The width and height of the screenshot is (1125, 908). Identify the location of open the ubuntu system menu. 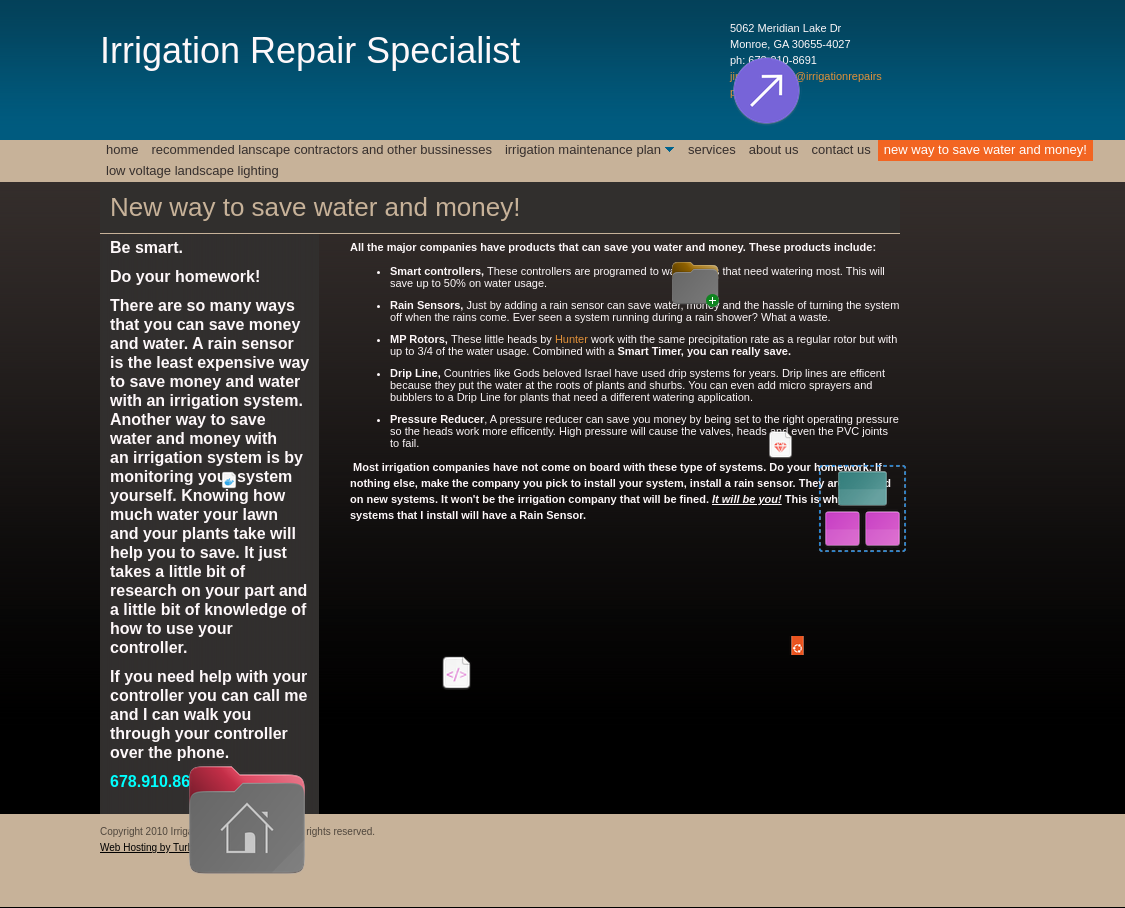
(797, 645).